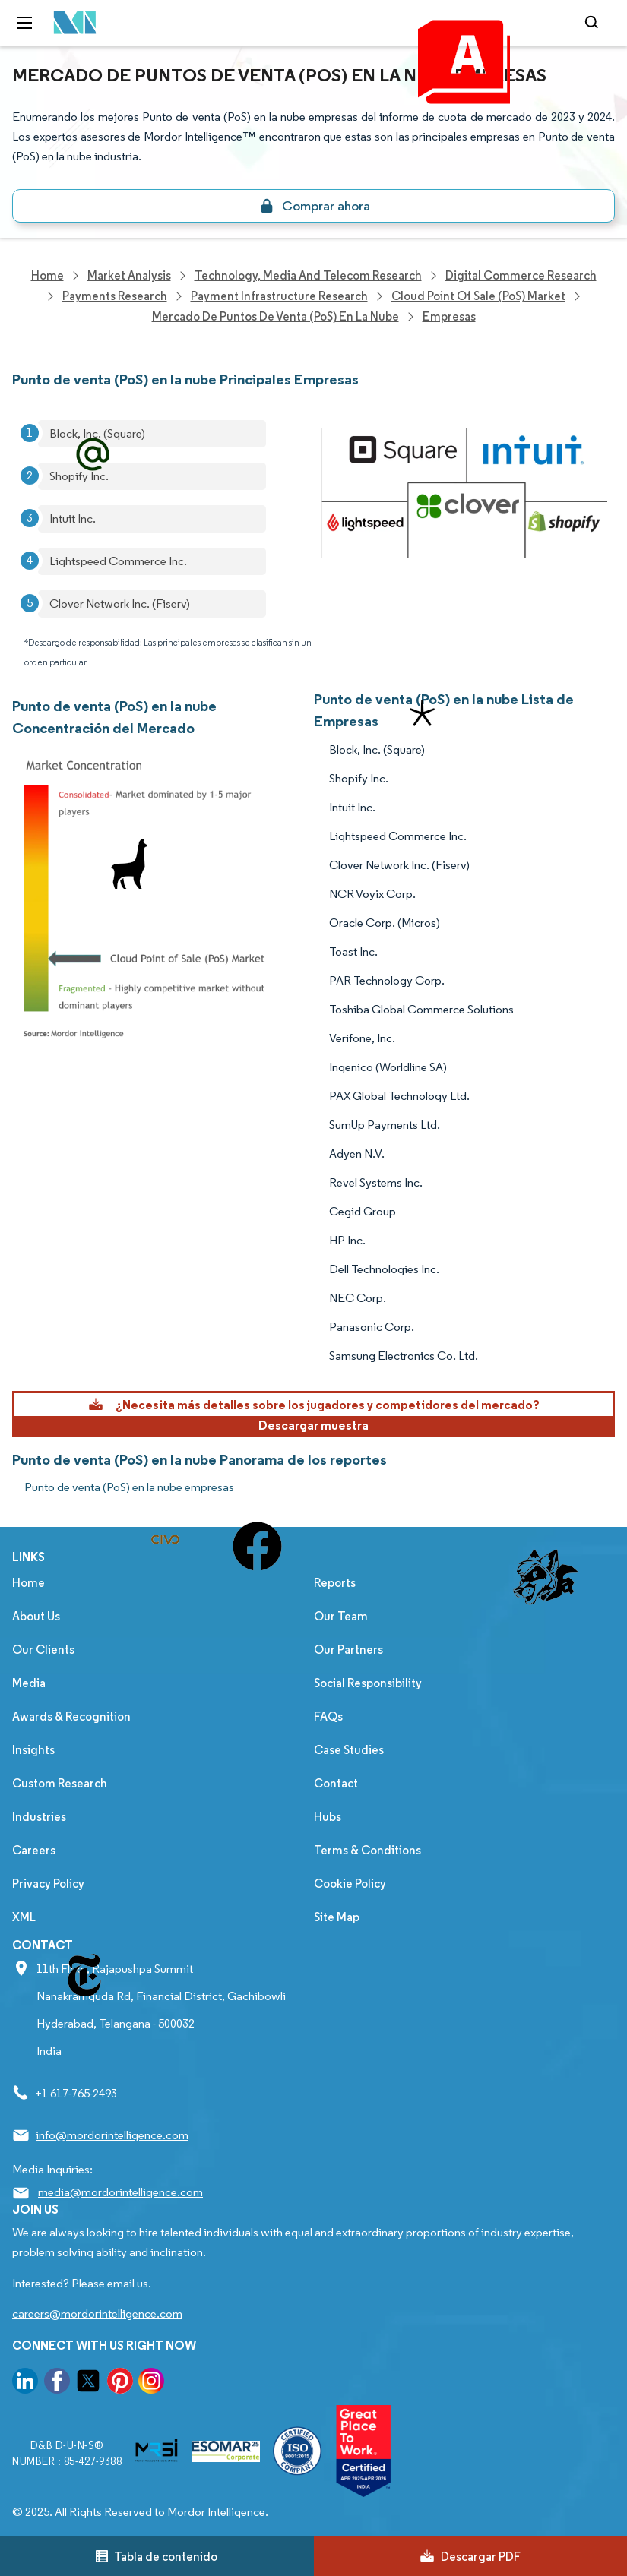  What do you see at coordinates (422, 713) in the screenshot?
I see `advent of code logo` at bounding box center [422, 713].